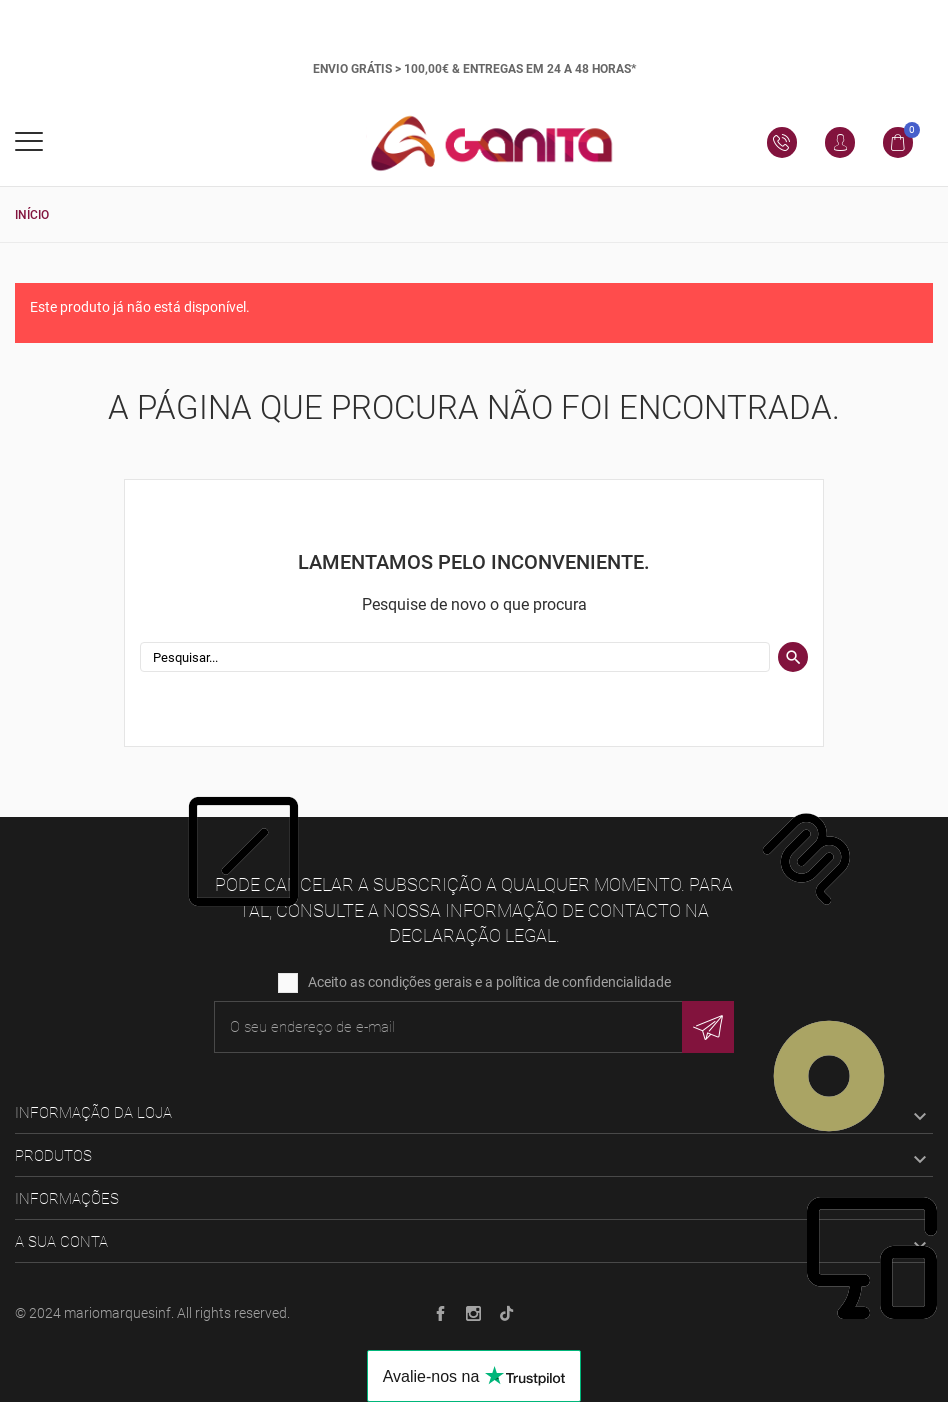 This screenshot has width=948, height=1402. I want to click on access model context protocol settings, so click(806, 859).